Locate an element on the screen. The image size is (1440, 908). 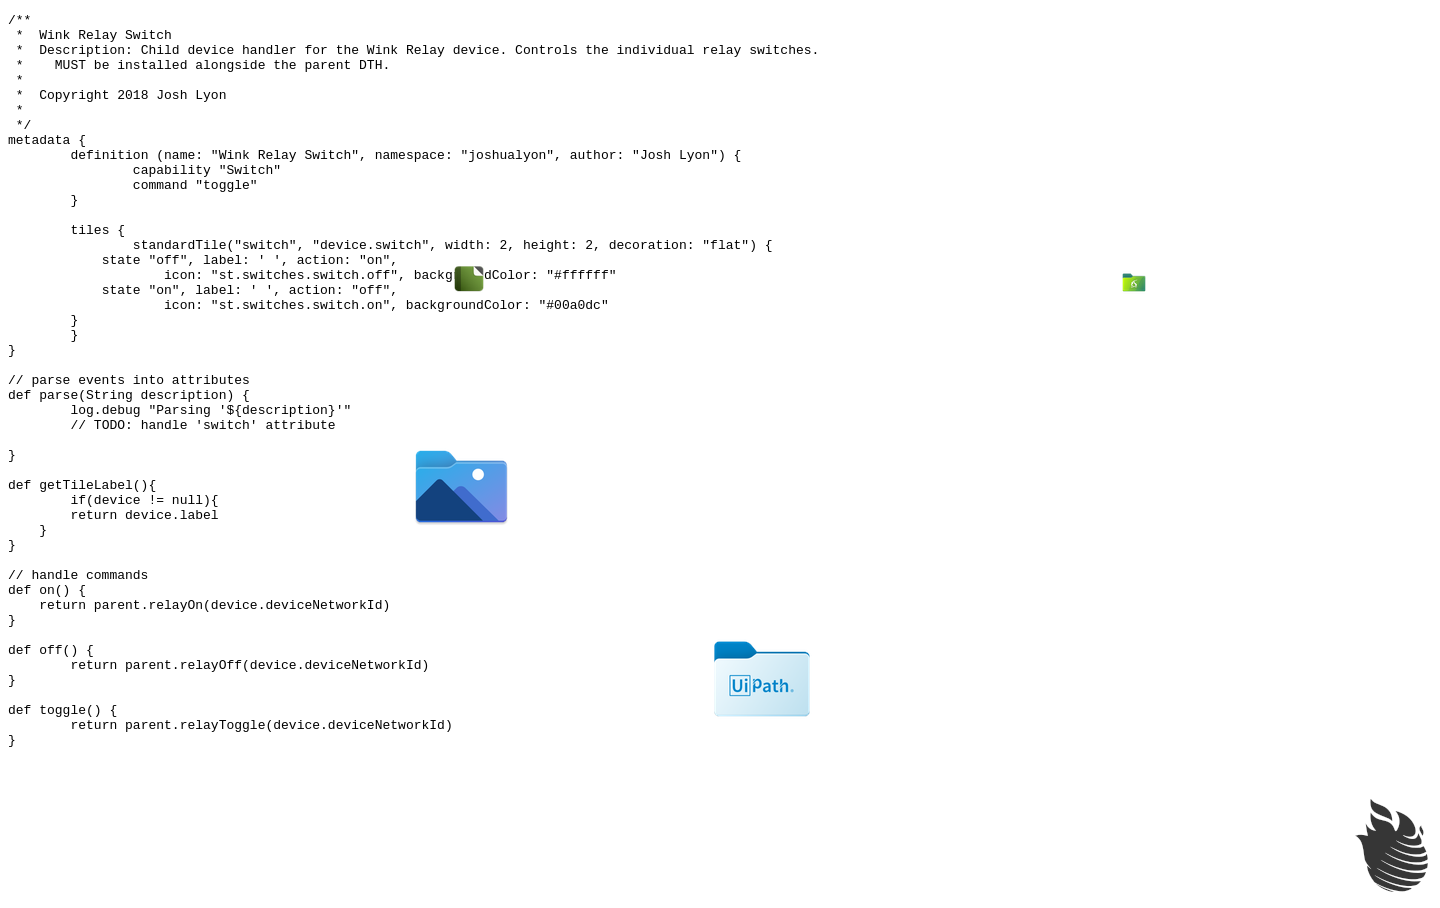
change desktop wallpaper settings is located at coordinates (469, 278).